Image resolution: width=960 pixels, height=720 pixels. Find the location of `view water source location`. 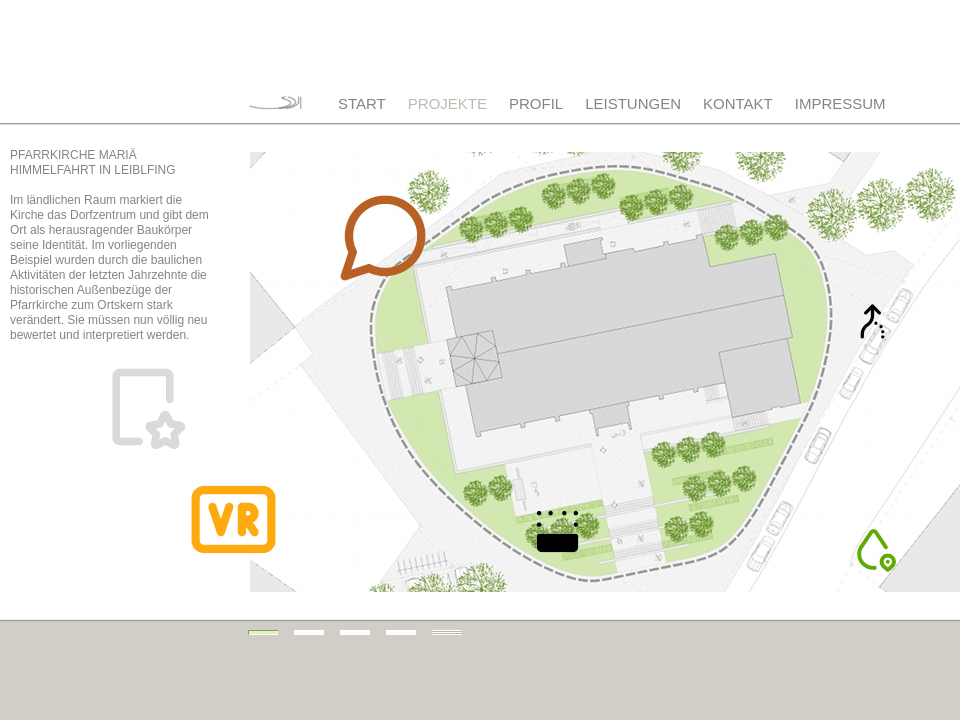

view water source location is located at coordinates (873, 549).